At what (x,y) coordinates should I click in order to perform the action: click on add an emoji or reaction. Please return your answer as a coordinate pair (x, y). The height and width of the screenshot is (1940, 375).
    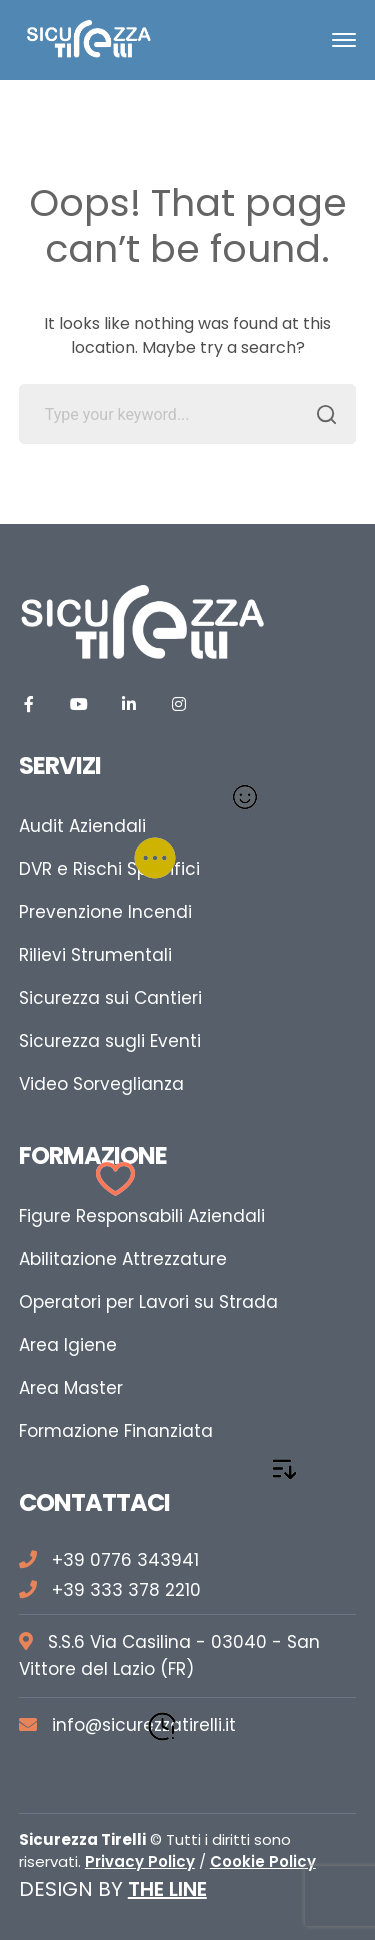
    Looking at the image, I should click on (245, 797).